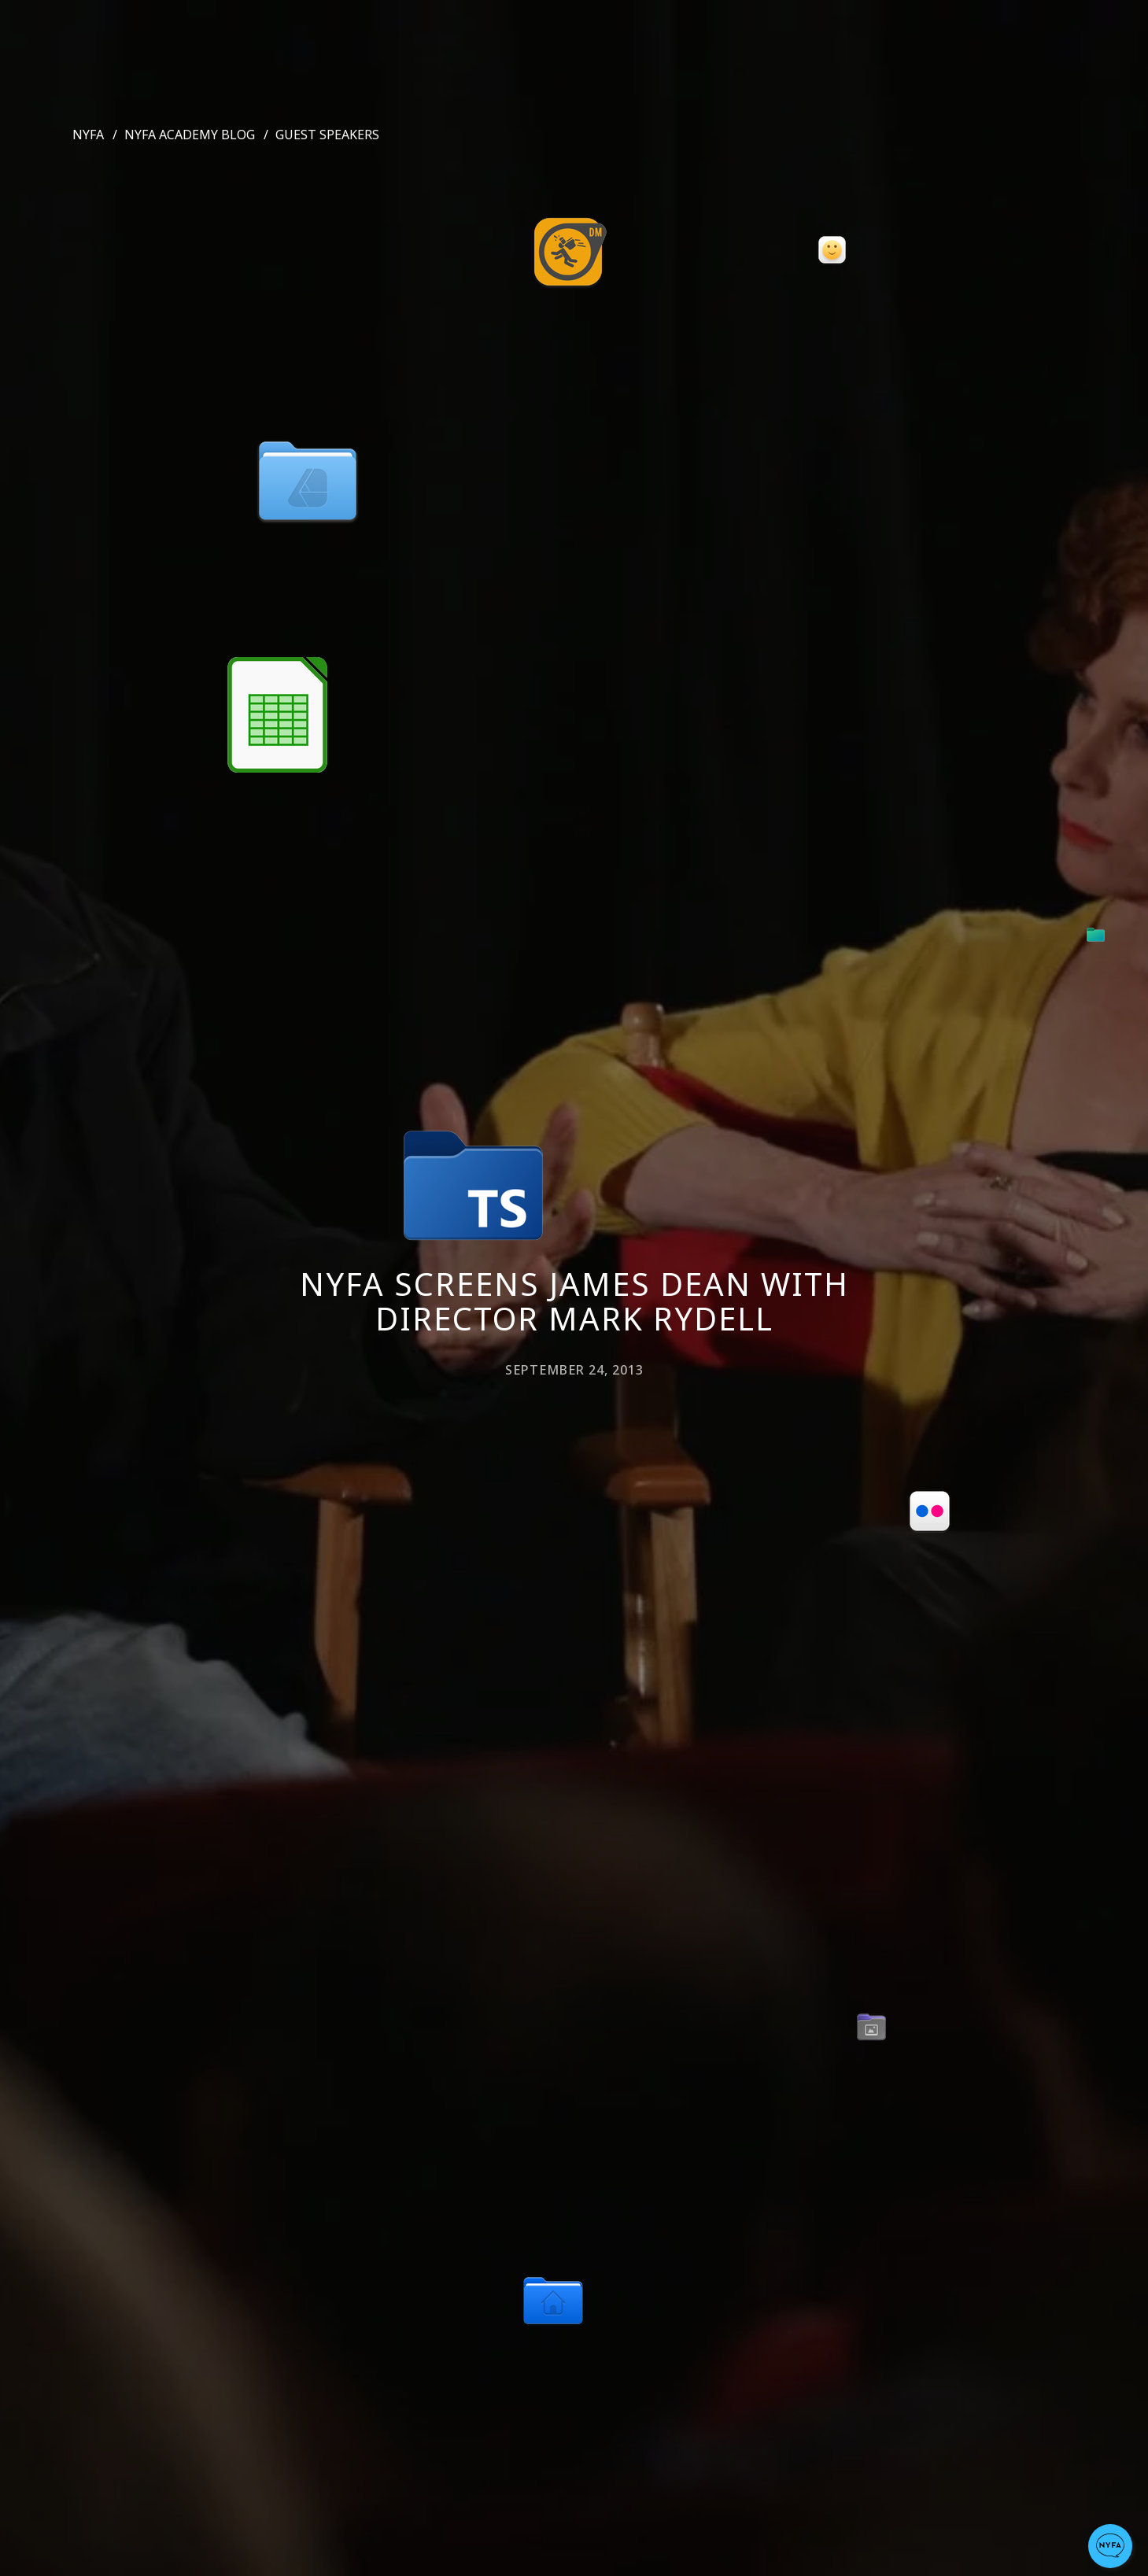 The image size is (1148, 2576). I want to click on open typescript project files folder, so click(472, 1189).